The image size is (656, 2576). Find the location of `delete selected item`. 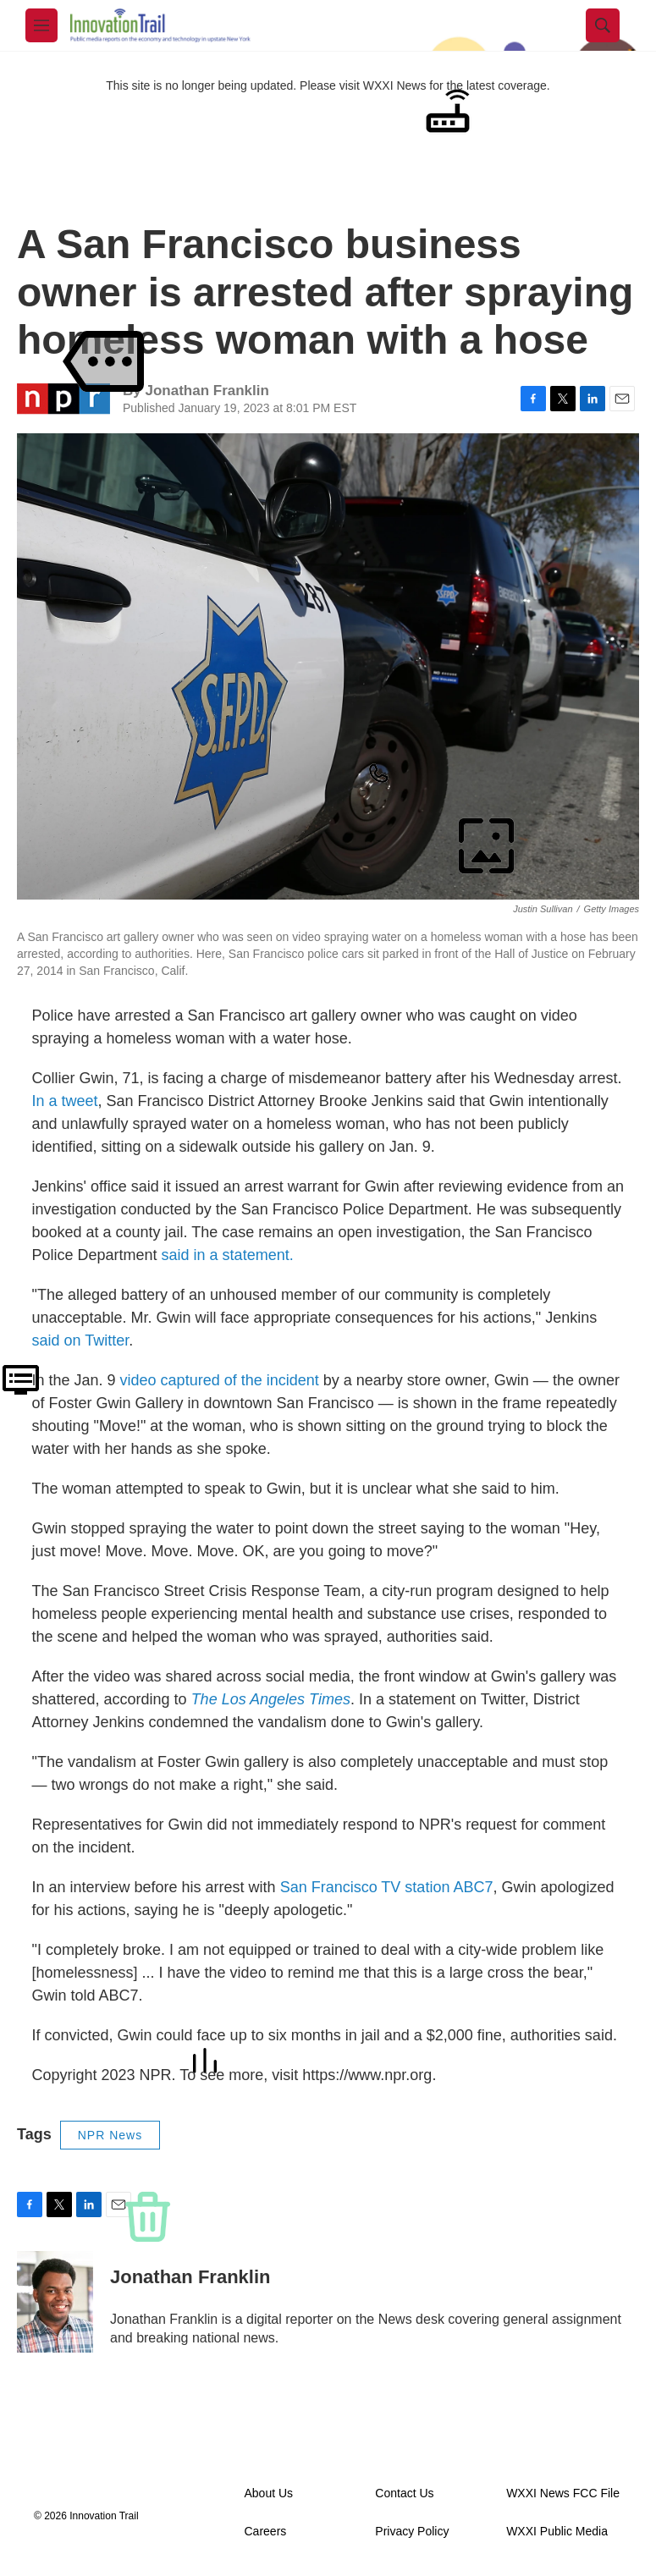

delete selected item is located at coordinates (147, 2216).